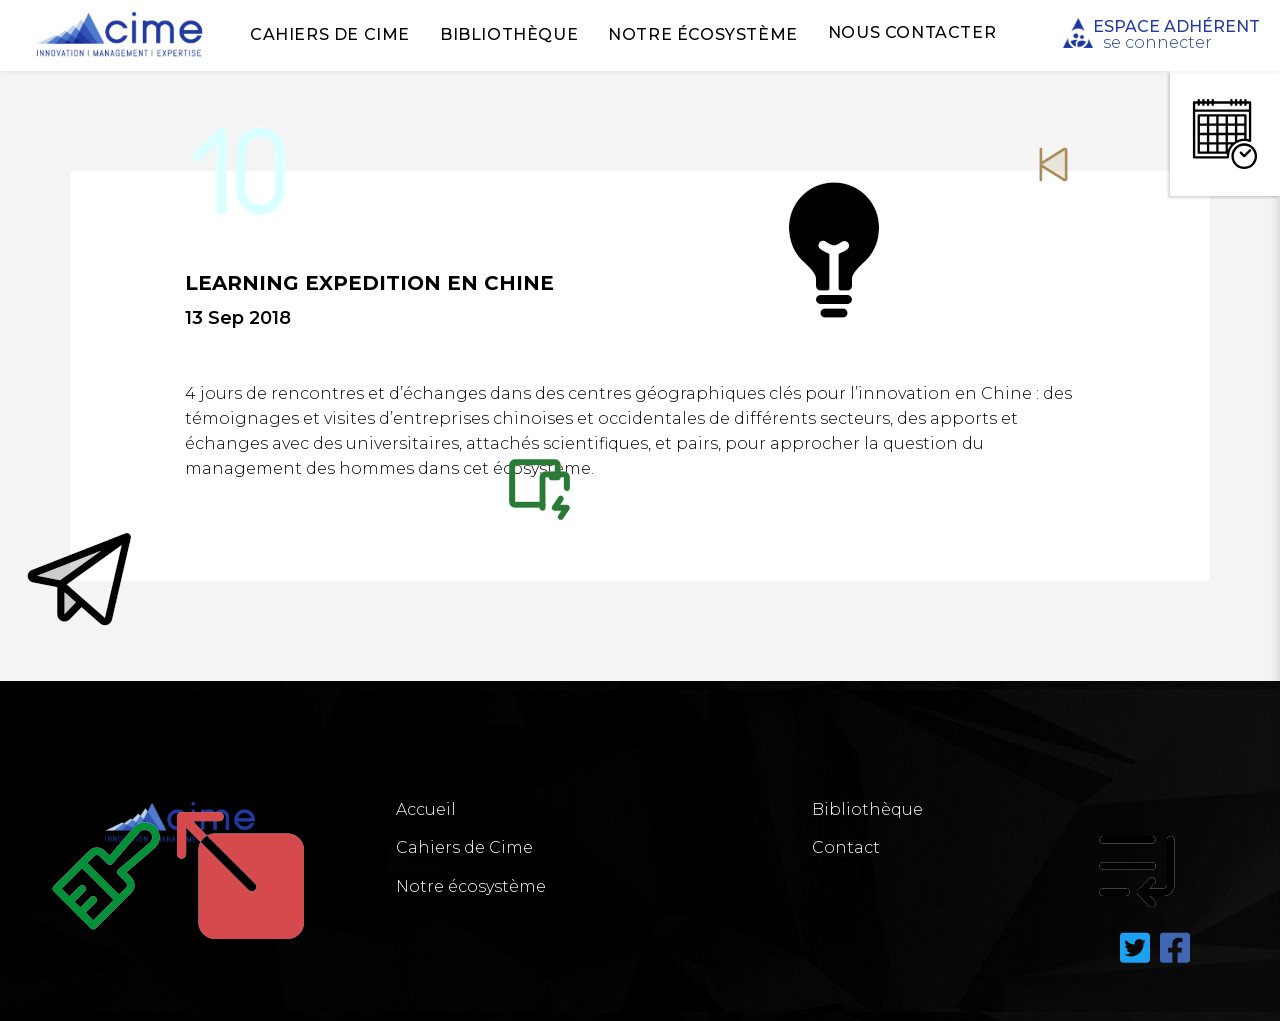  I want to click on skip to previous track, so click(1053, 164).